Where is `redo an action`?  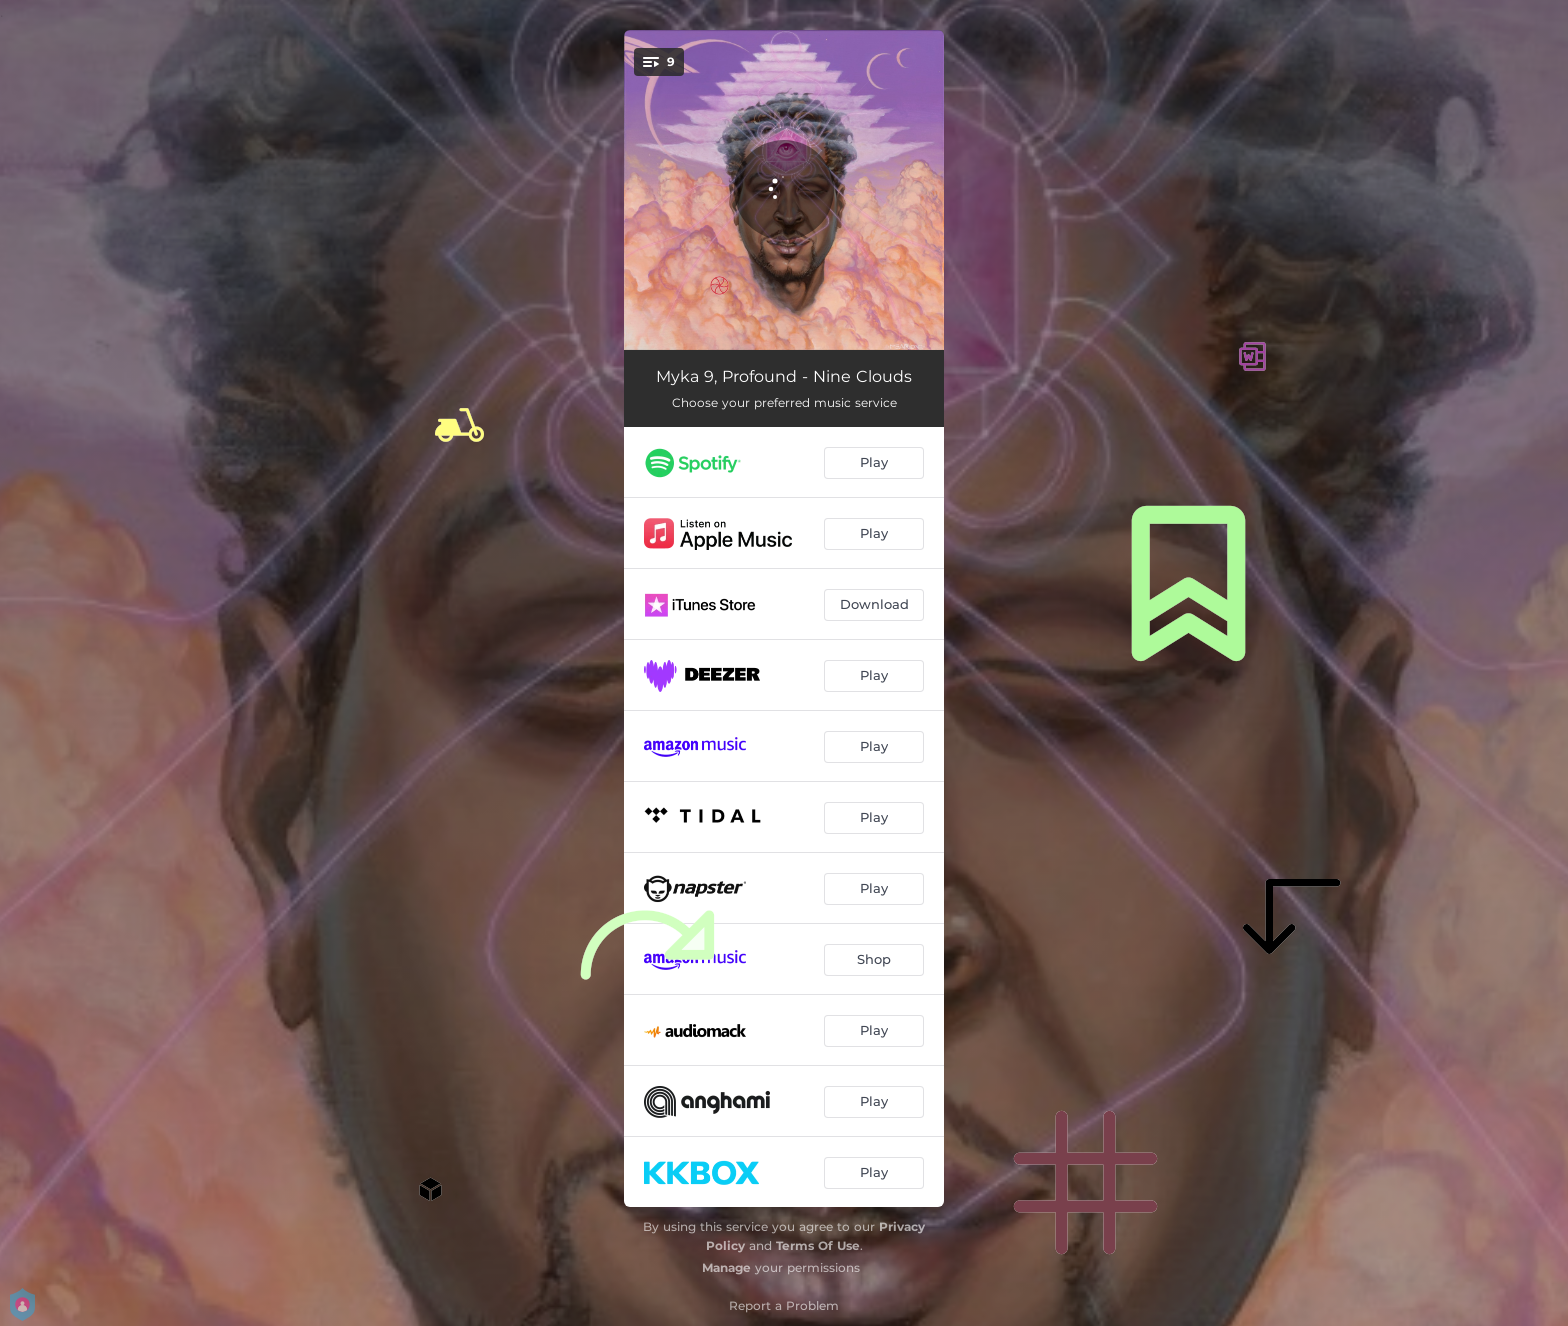 redo an action is located at coordinates (645, 940).